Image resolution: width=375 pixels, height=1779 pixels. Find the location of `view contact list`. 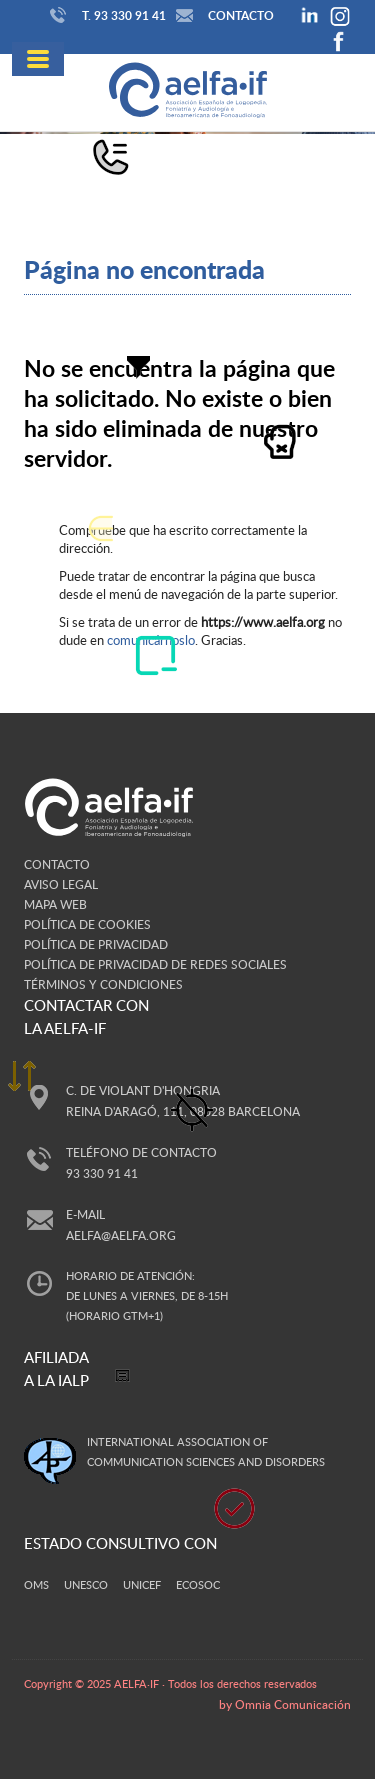

view contact list is located at coordinates (111, 156).